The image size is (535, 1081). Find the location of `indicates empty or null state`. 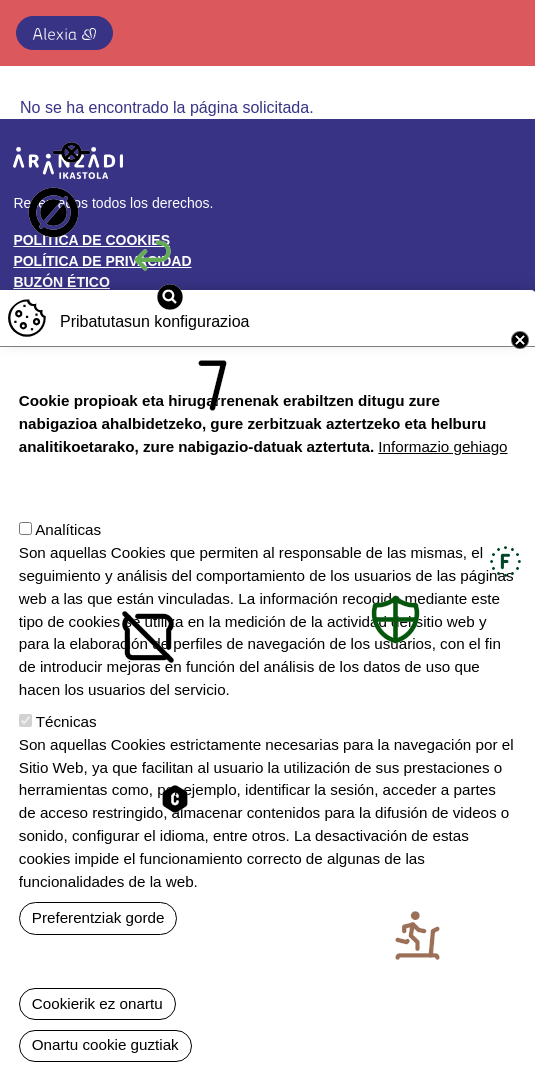

indicates empty or null state is located at coordinates (53, 212).